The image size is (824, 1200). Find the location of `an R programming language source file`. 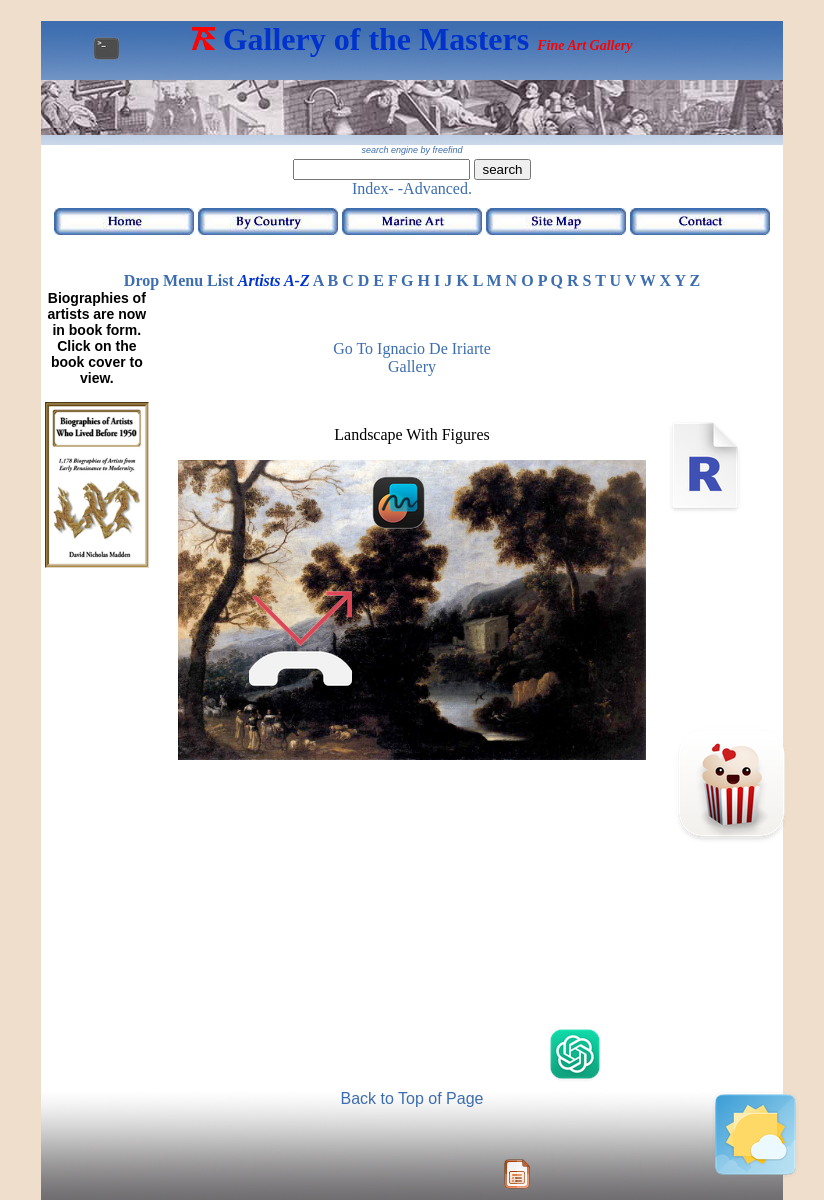

an R programming language source file is located at coordinates (705, 467).